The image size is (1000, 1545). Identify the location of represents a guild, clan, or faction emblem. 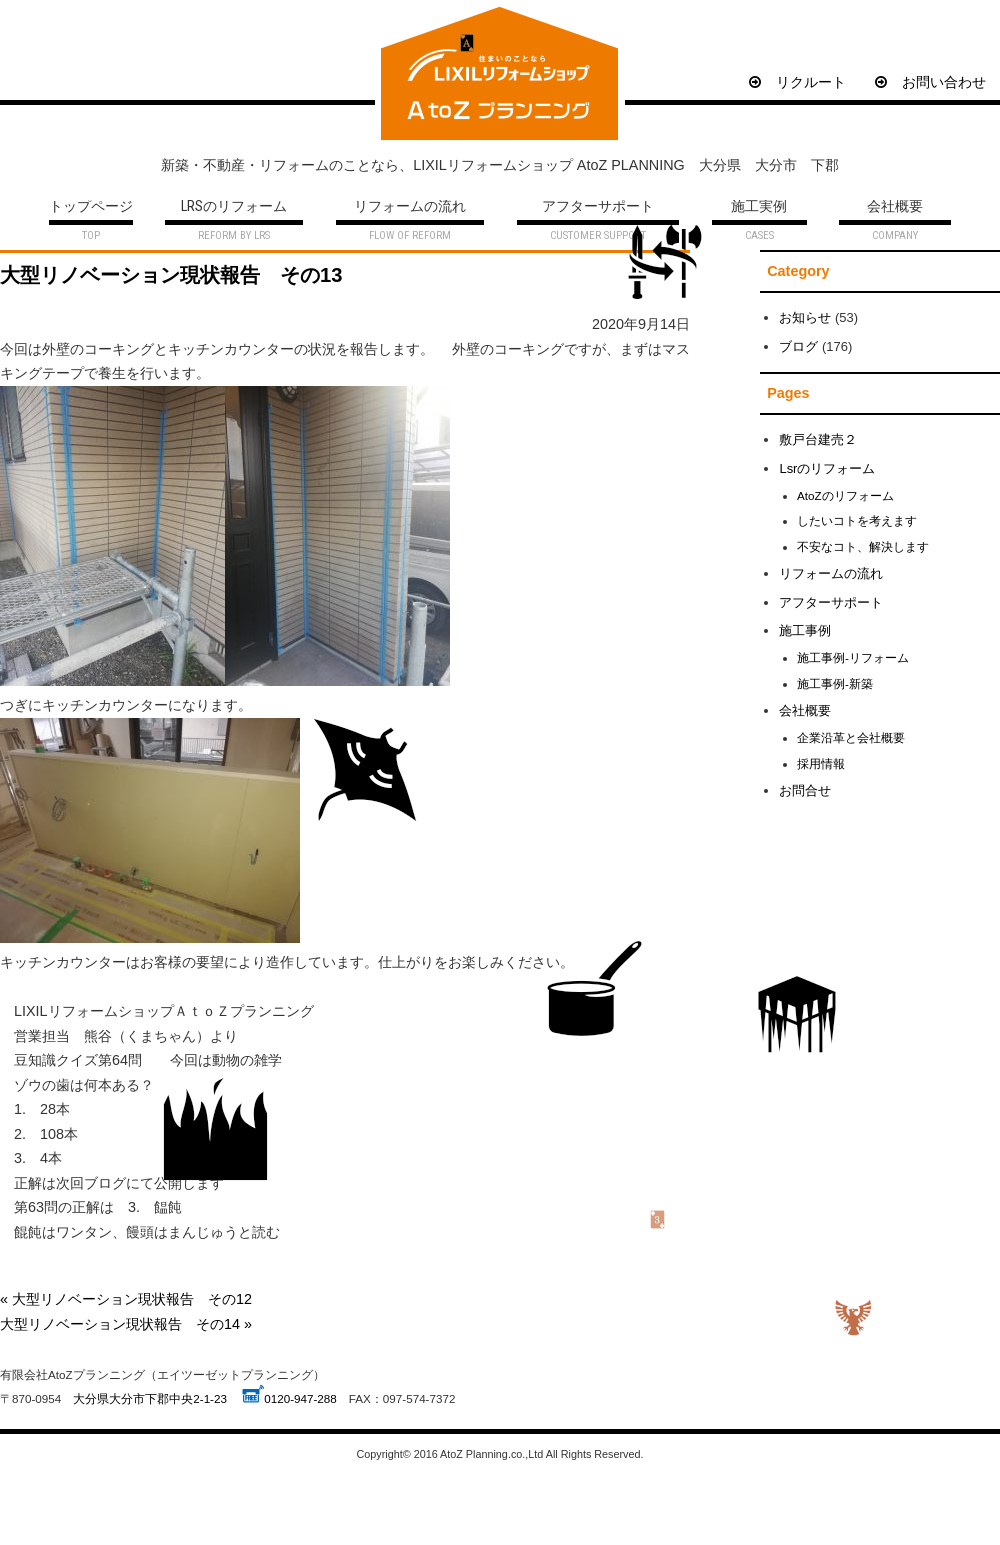
(853, 1317).